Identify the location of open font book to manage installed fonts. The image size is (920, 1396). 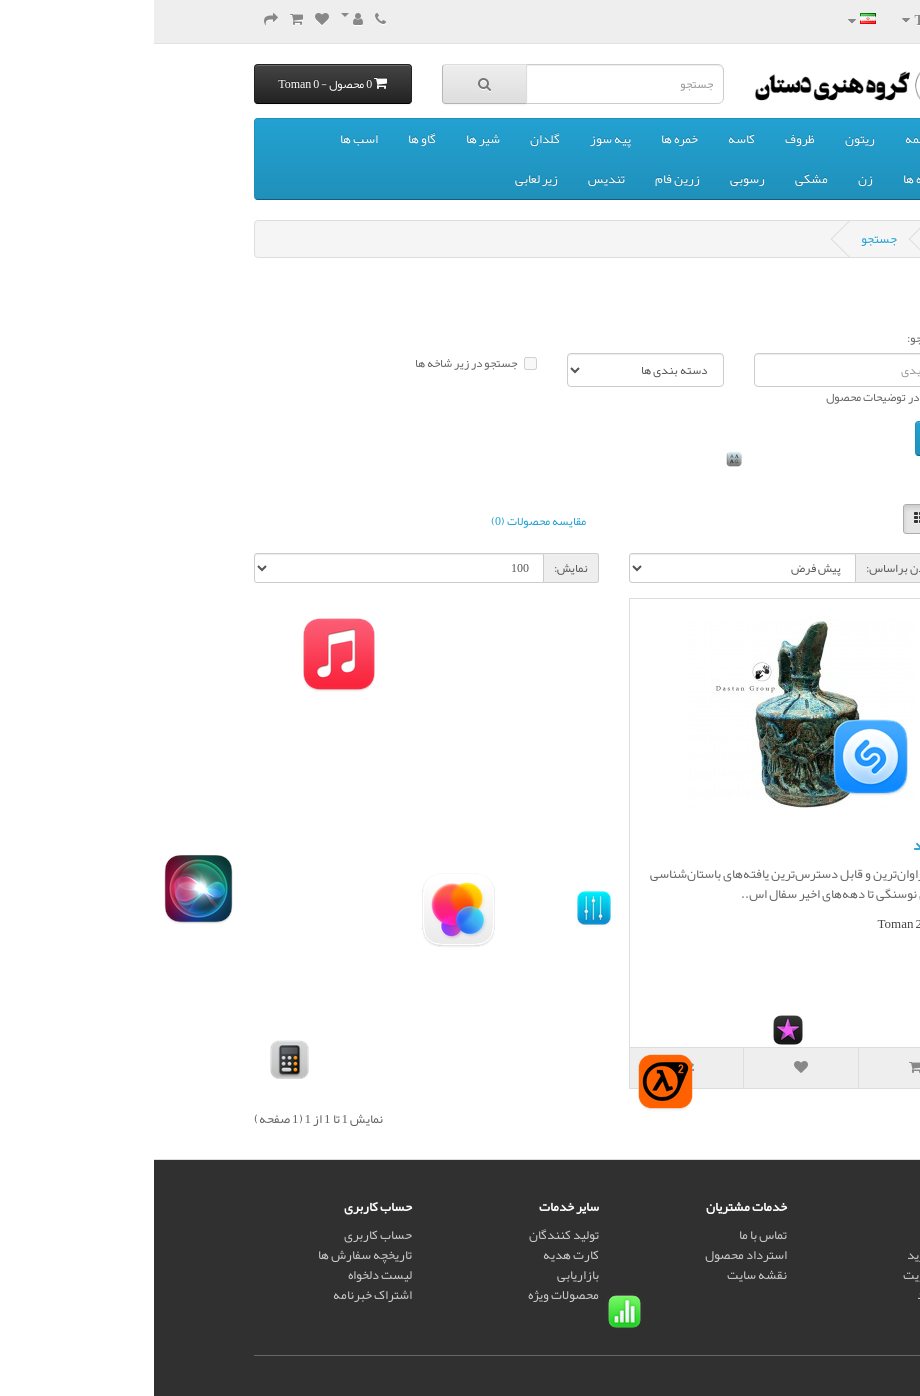
(734, 459).